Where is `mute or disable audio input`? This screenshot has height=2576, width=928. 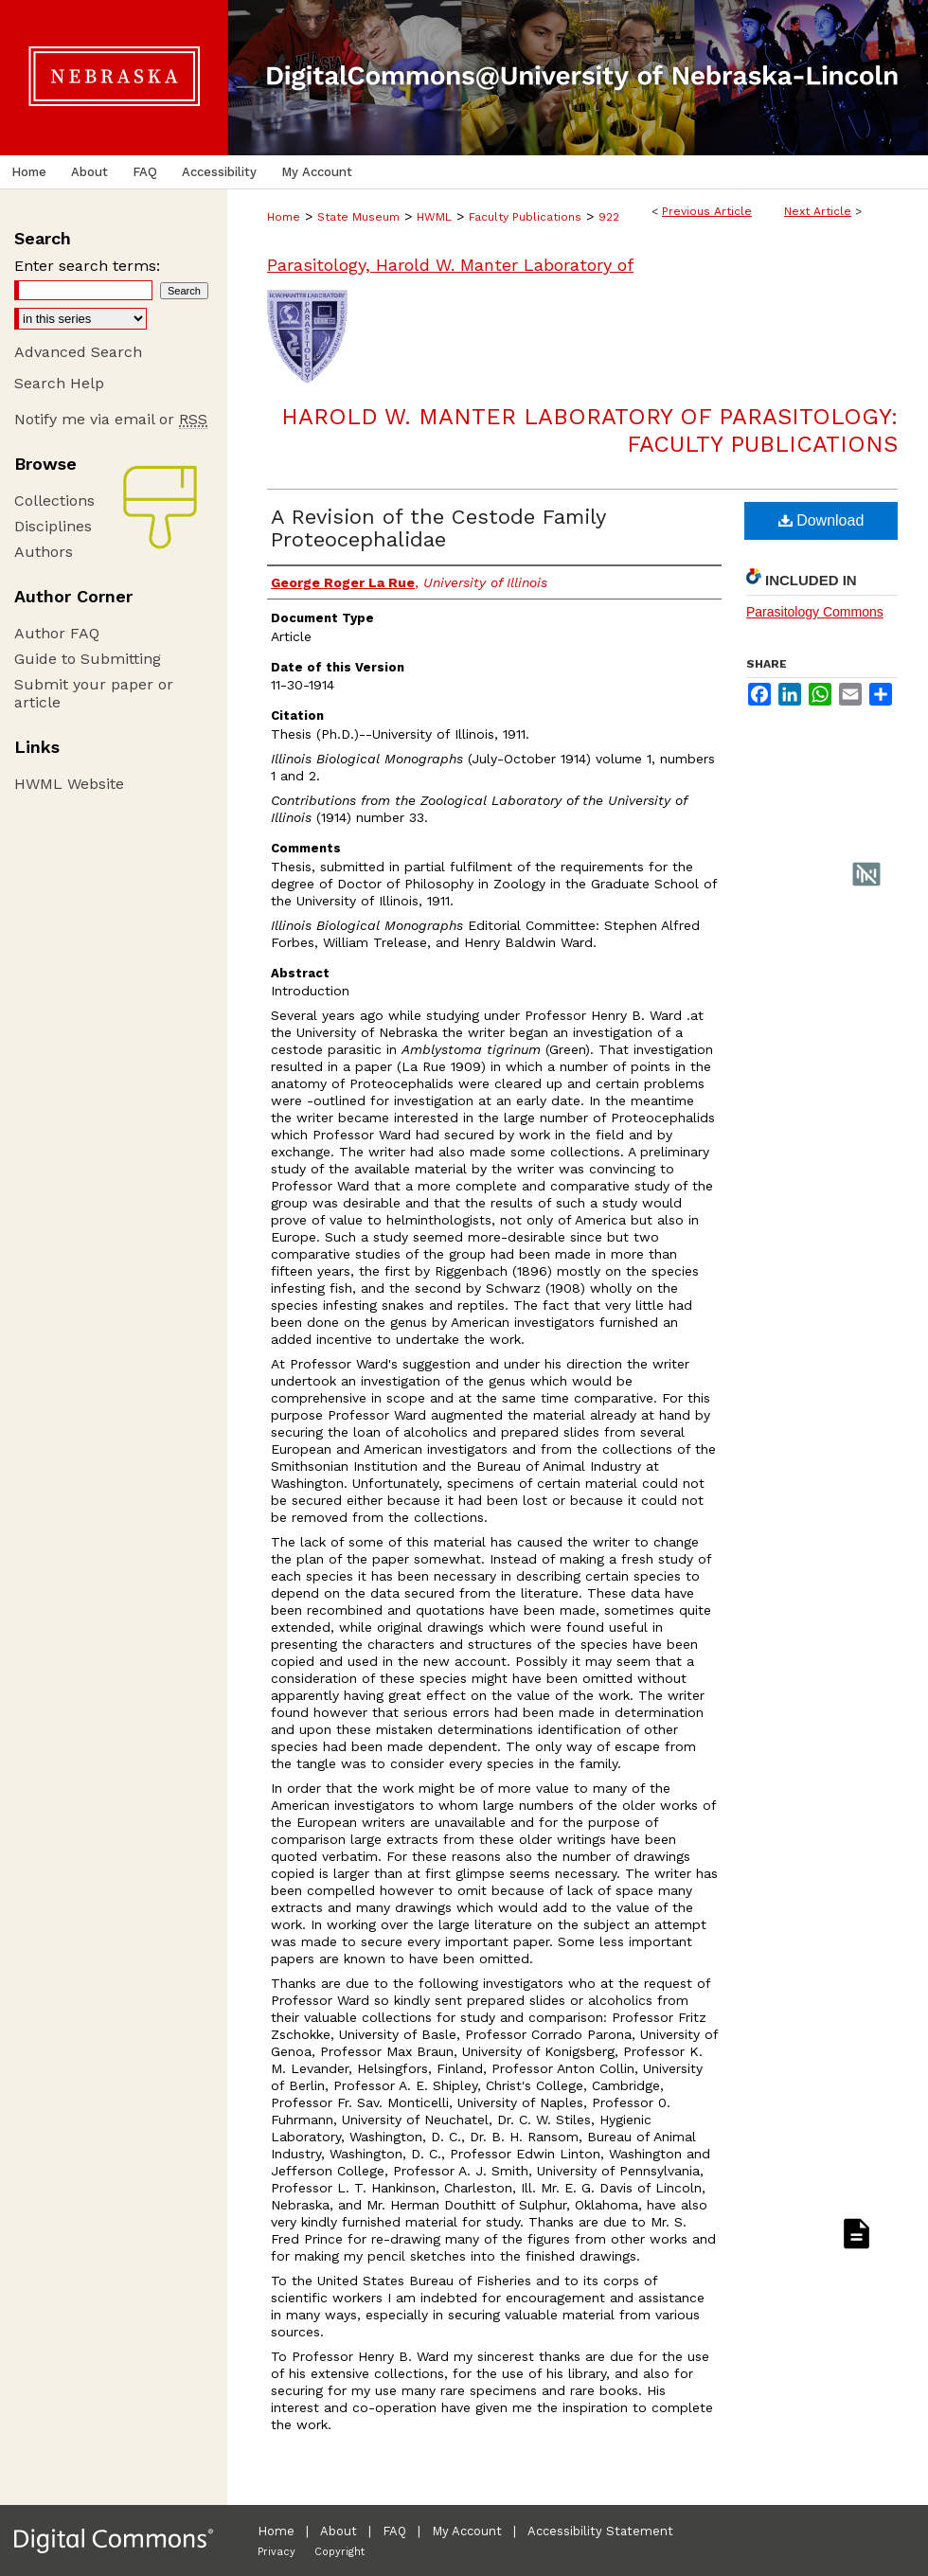 mute or disable audio input is located at coordinates (866, 874).